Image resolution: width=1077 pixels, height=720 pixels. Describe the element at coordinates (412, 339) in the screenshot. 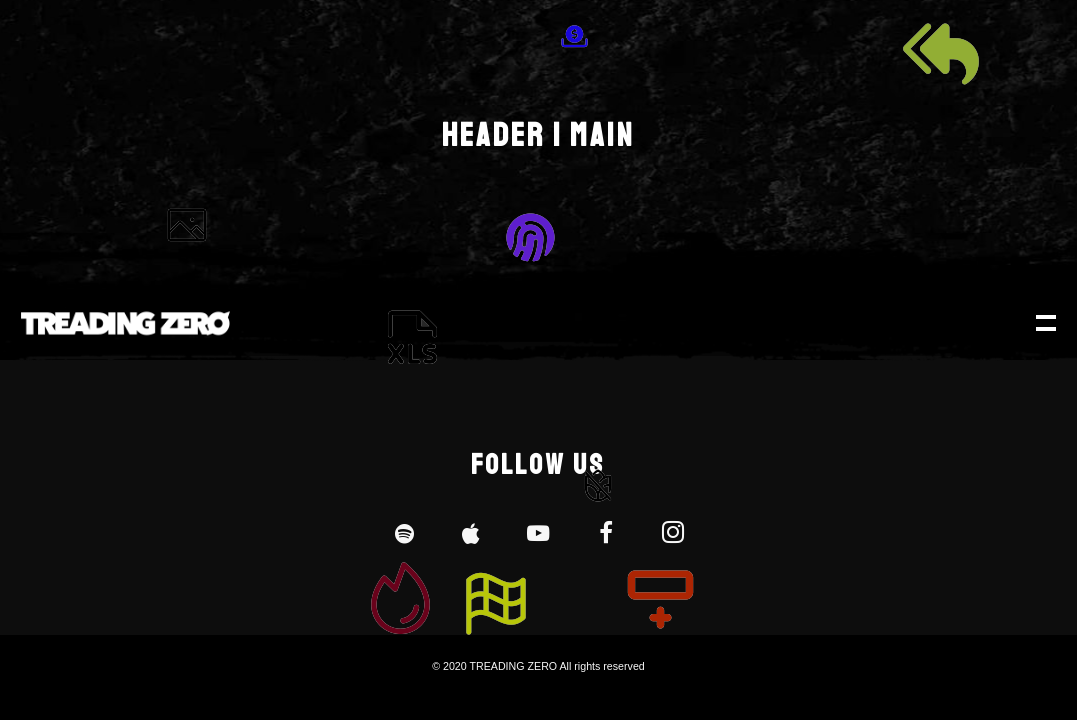

I see `open or view an excel spreadsheet file` at that location.